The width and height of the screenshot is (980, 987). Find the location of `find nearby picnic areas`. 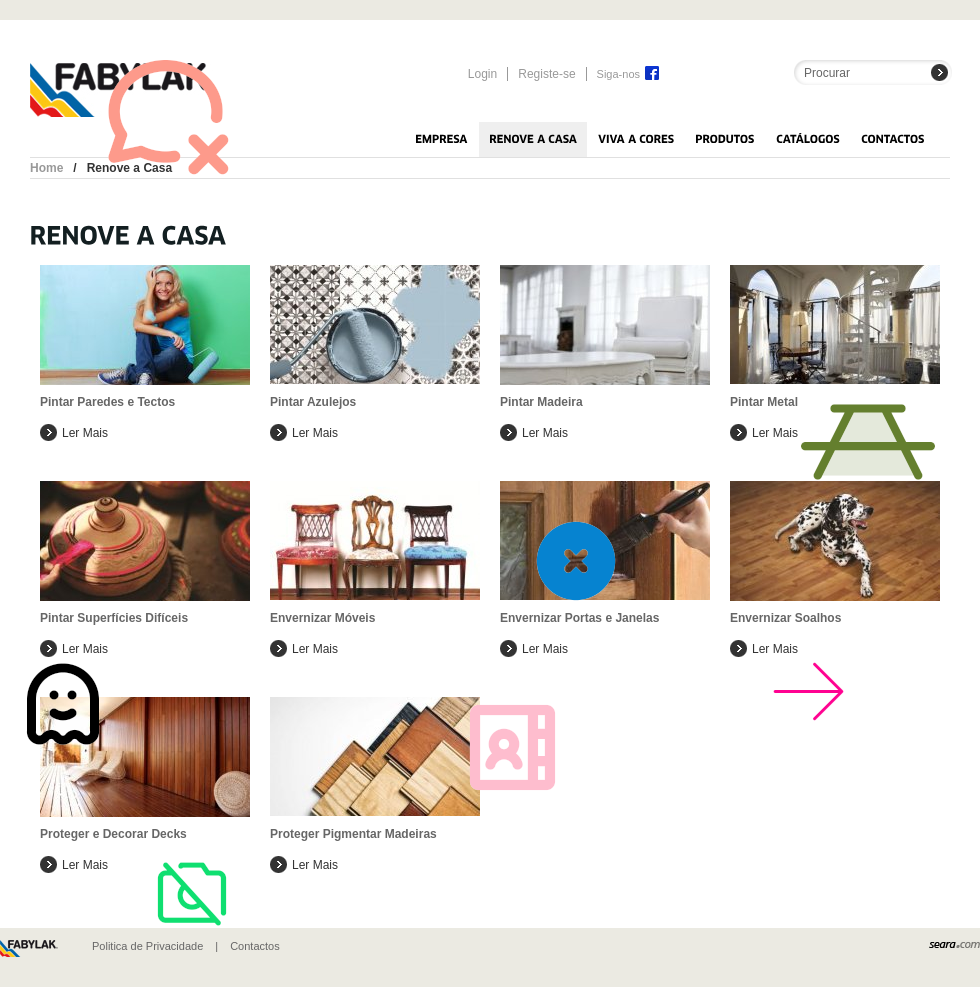

find nearby picnic areas is located at coordinates (868, 442).